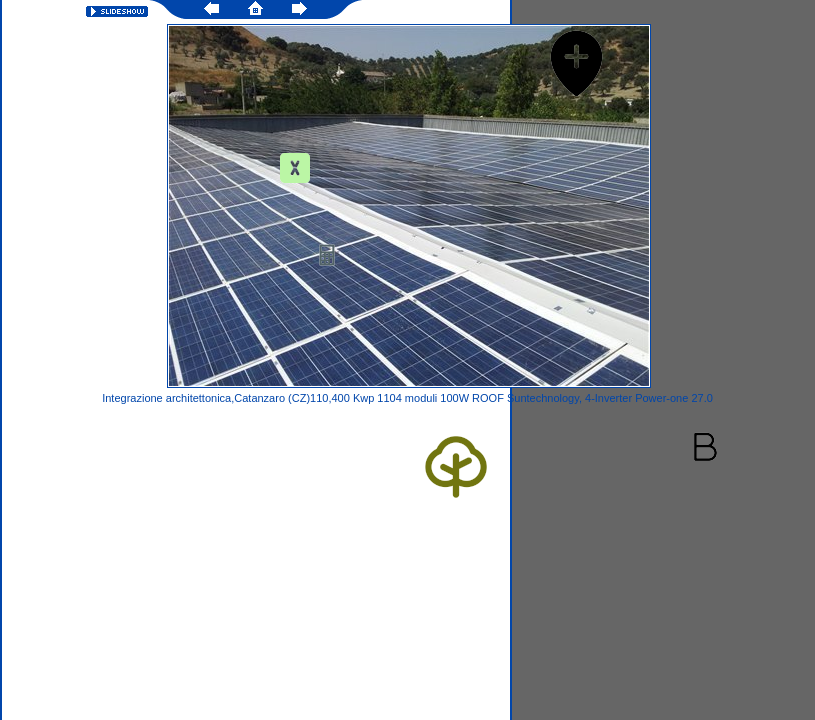 The image size is (815, 720). I want to click on access nature or outdoor-related content, so click(456, 467).